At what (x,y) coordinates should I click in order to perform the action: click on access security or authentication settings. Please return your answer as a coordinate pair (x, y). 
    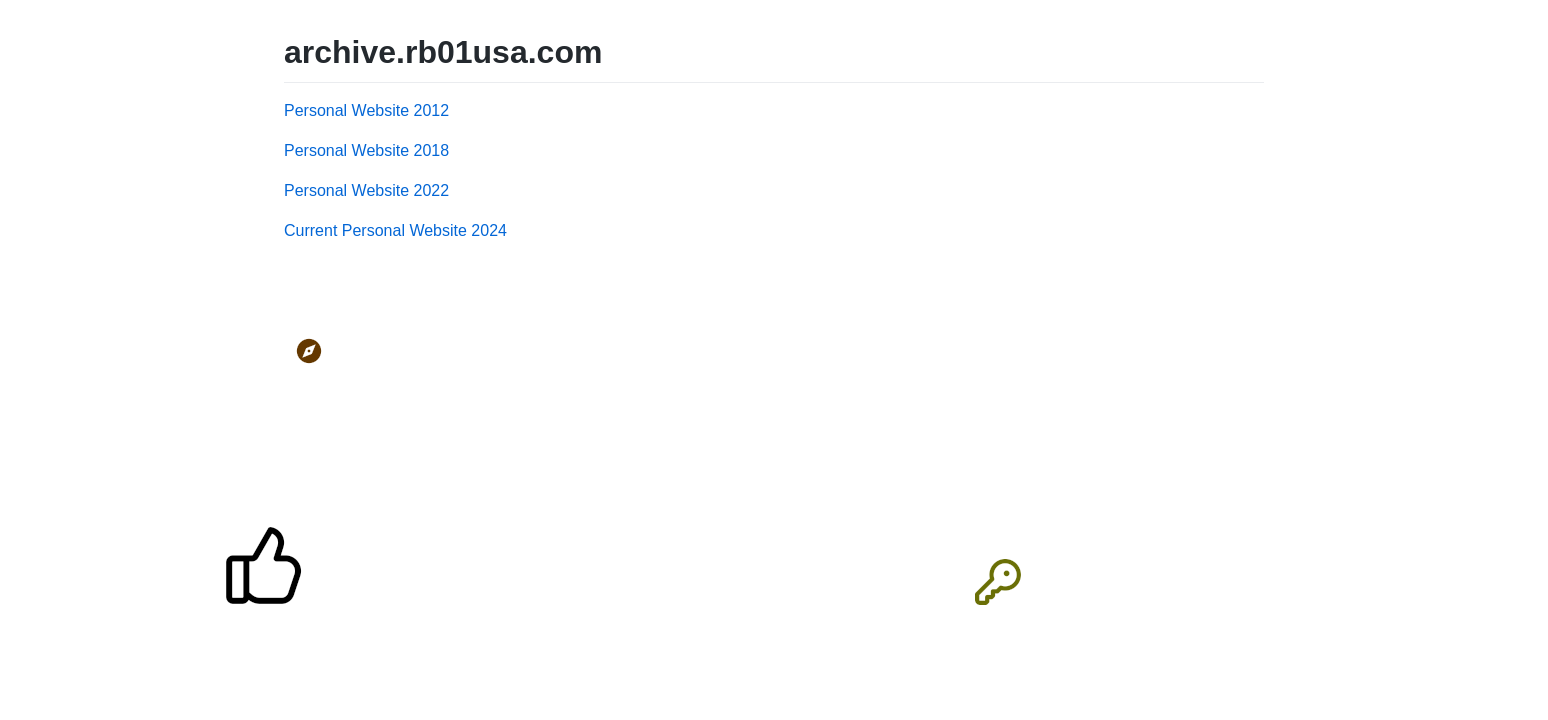
    Looking at the image, I should click on (998, 582).